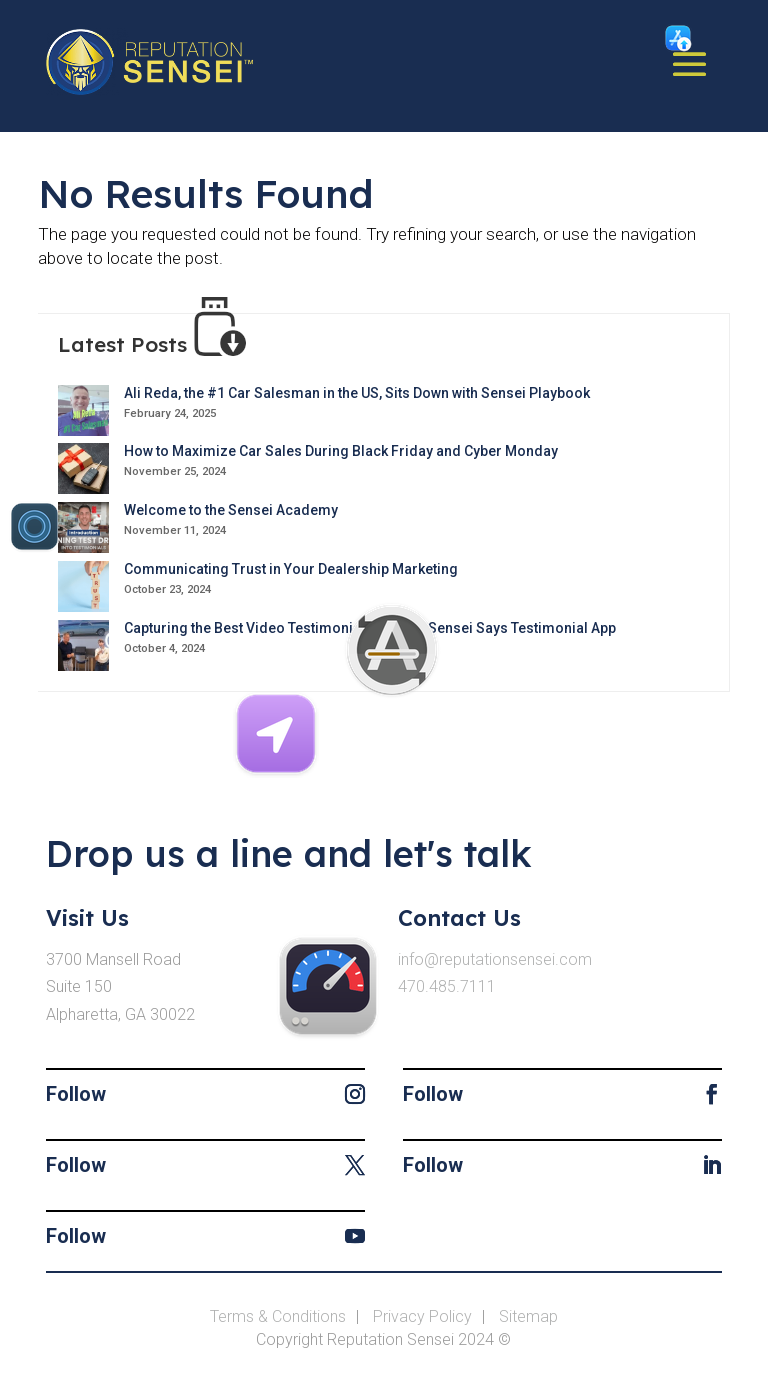 This screenshot has width=768, height=1381. Describe the element at coordinates (328, 986) in the screenshot. I see `open system resource monitor` at that location.